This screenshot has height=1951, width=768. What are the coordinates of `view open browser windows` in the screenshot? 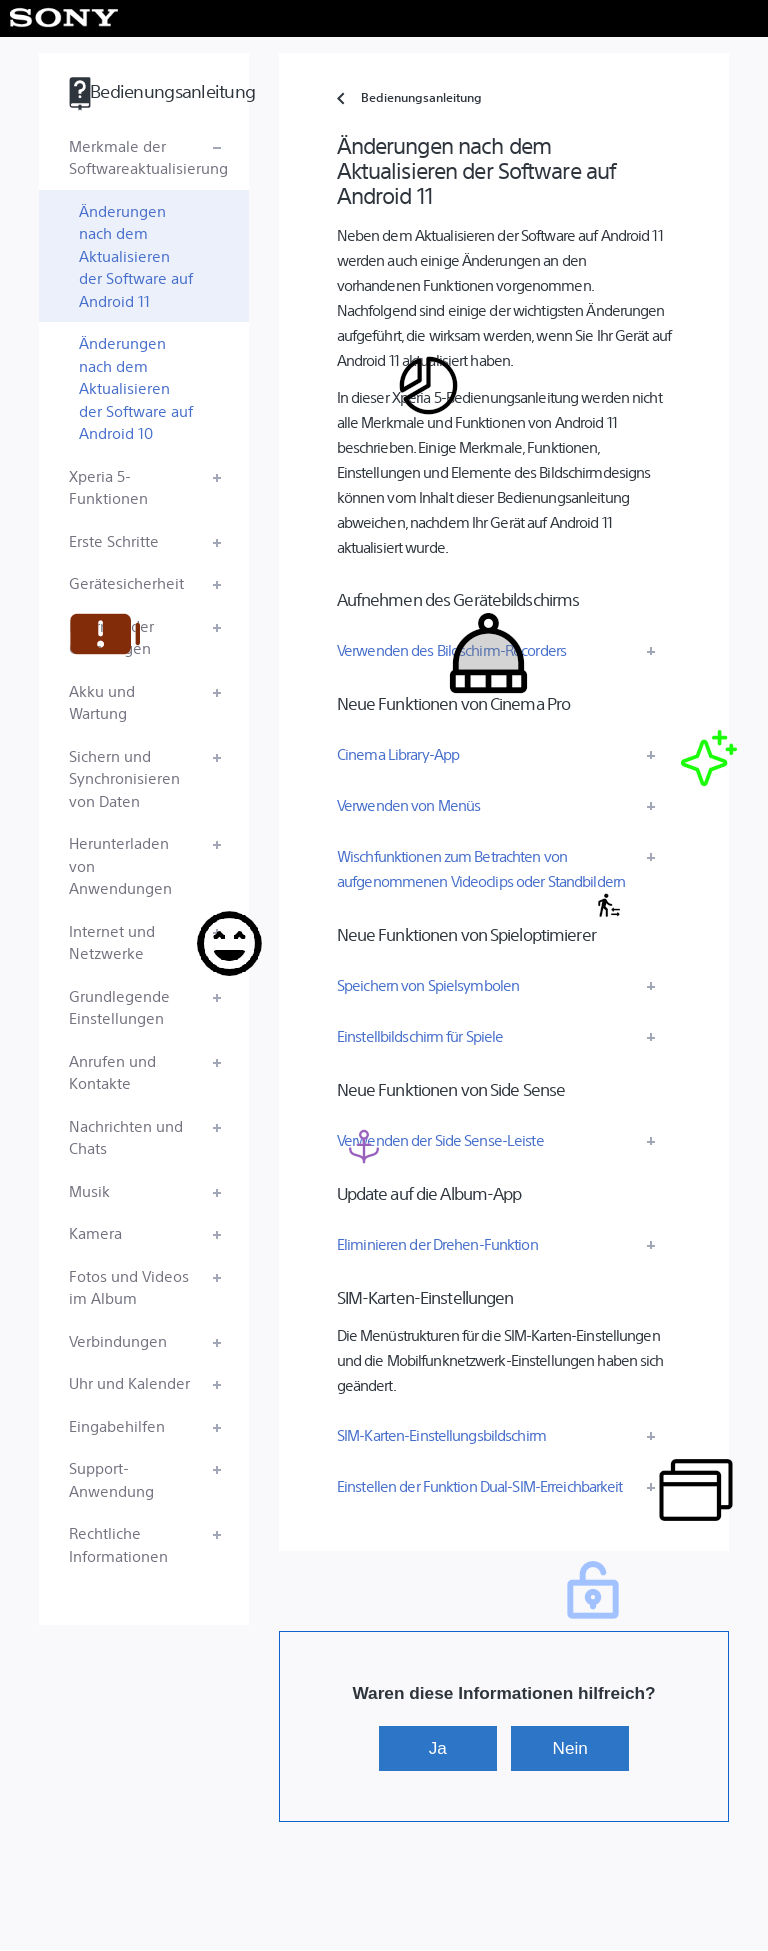 It's located at (696, 1490).